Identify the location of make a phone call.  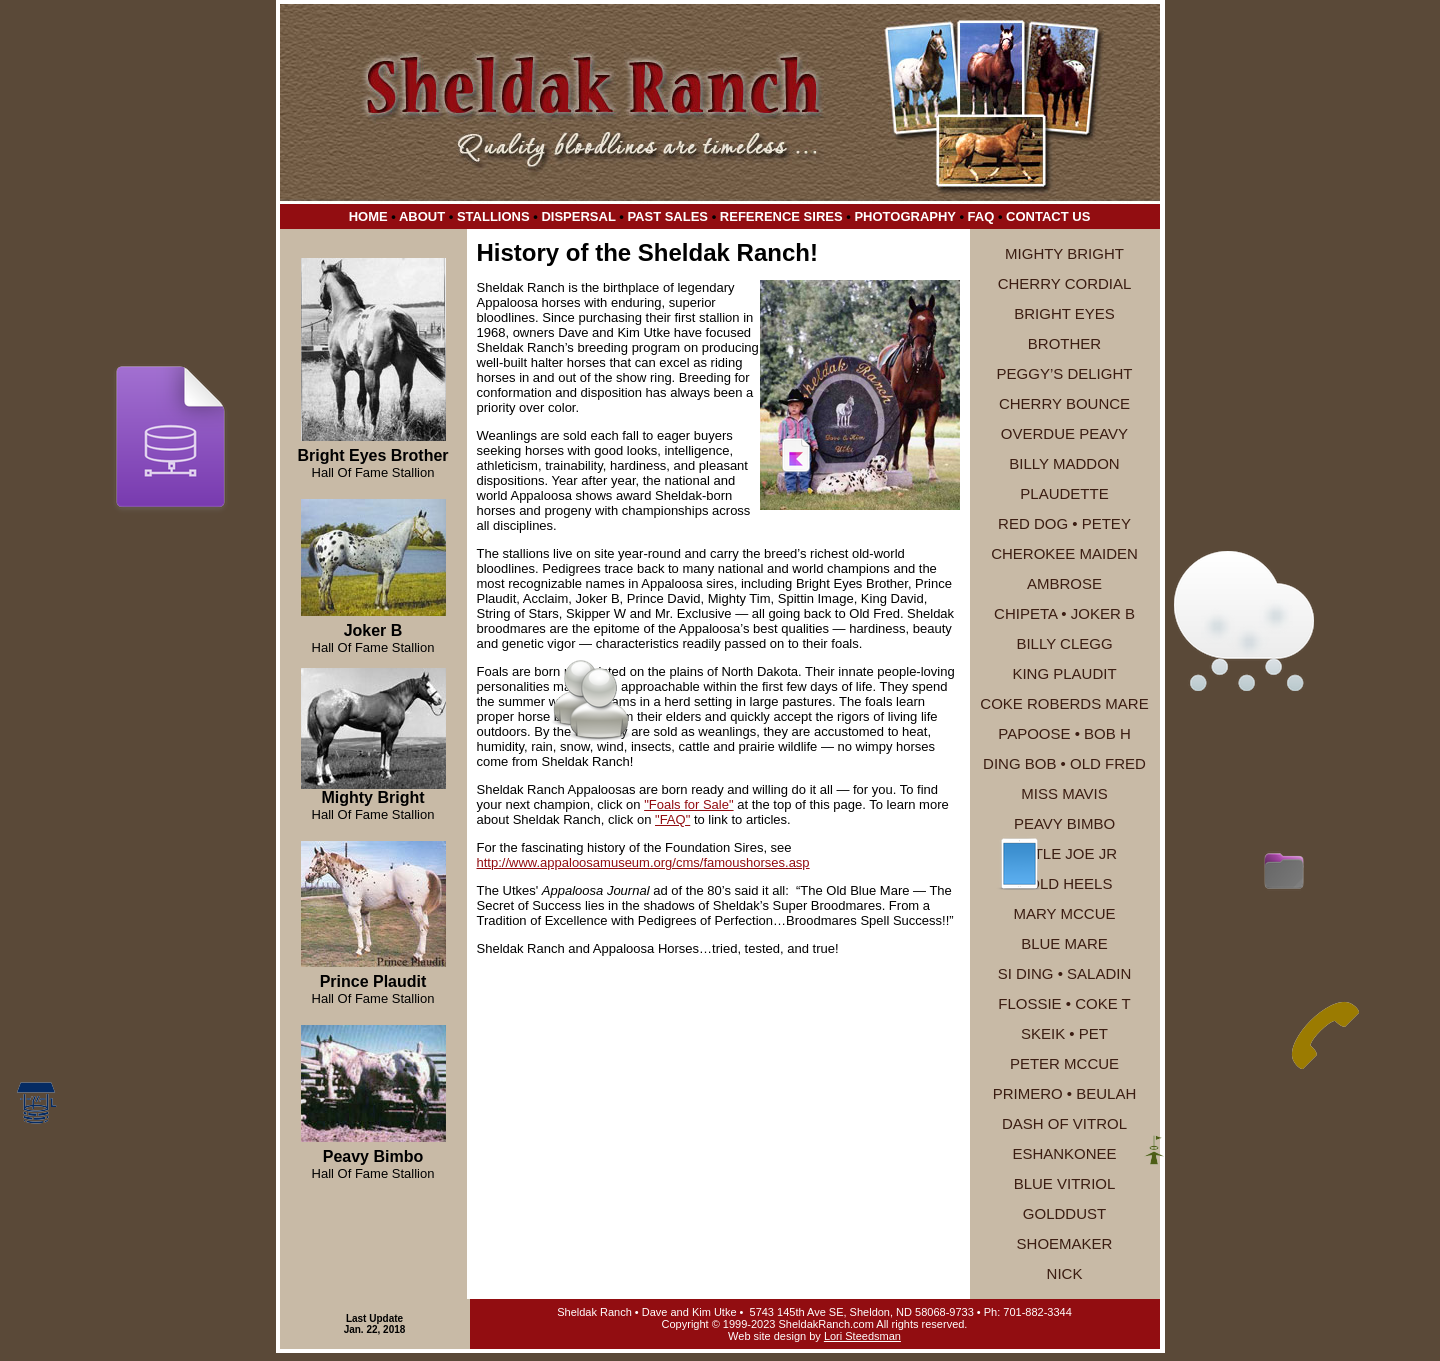
(1325, 1035).